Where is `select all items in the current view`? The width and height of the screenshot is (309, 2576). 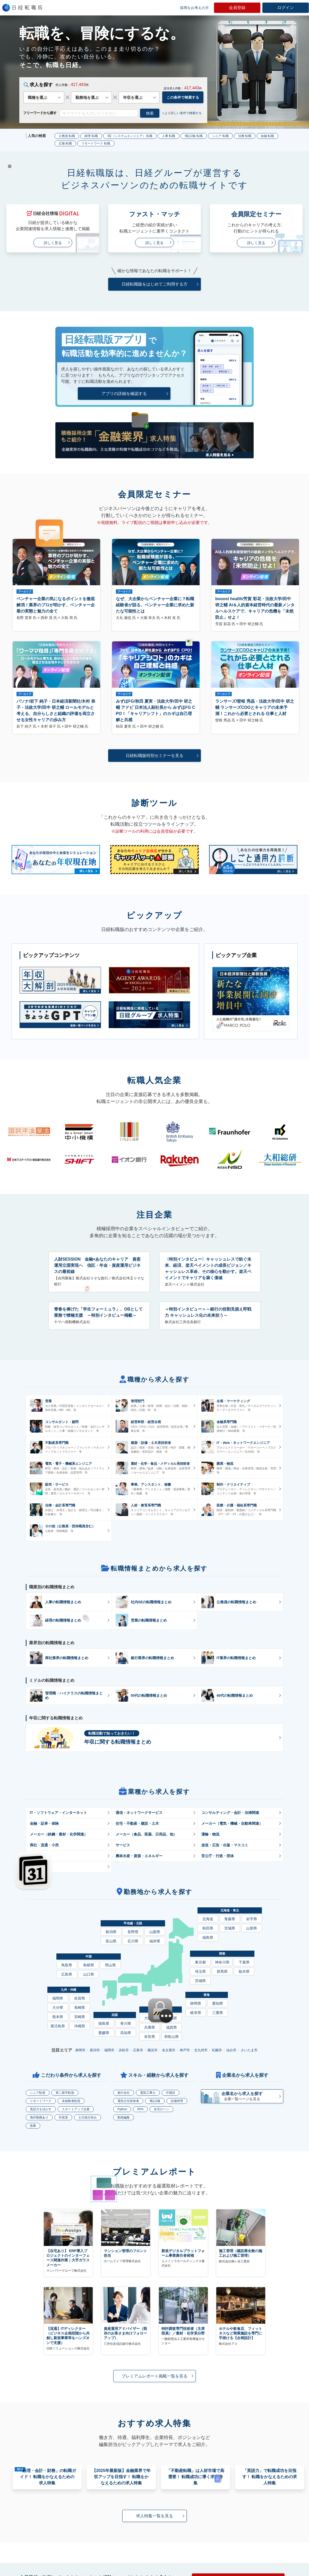
select all items in the current view is located at coordinates (104, 2189).